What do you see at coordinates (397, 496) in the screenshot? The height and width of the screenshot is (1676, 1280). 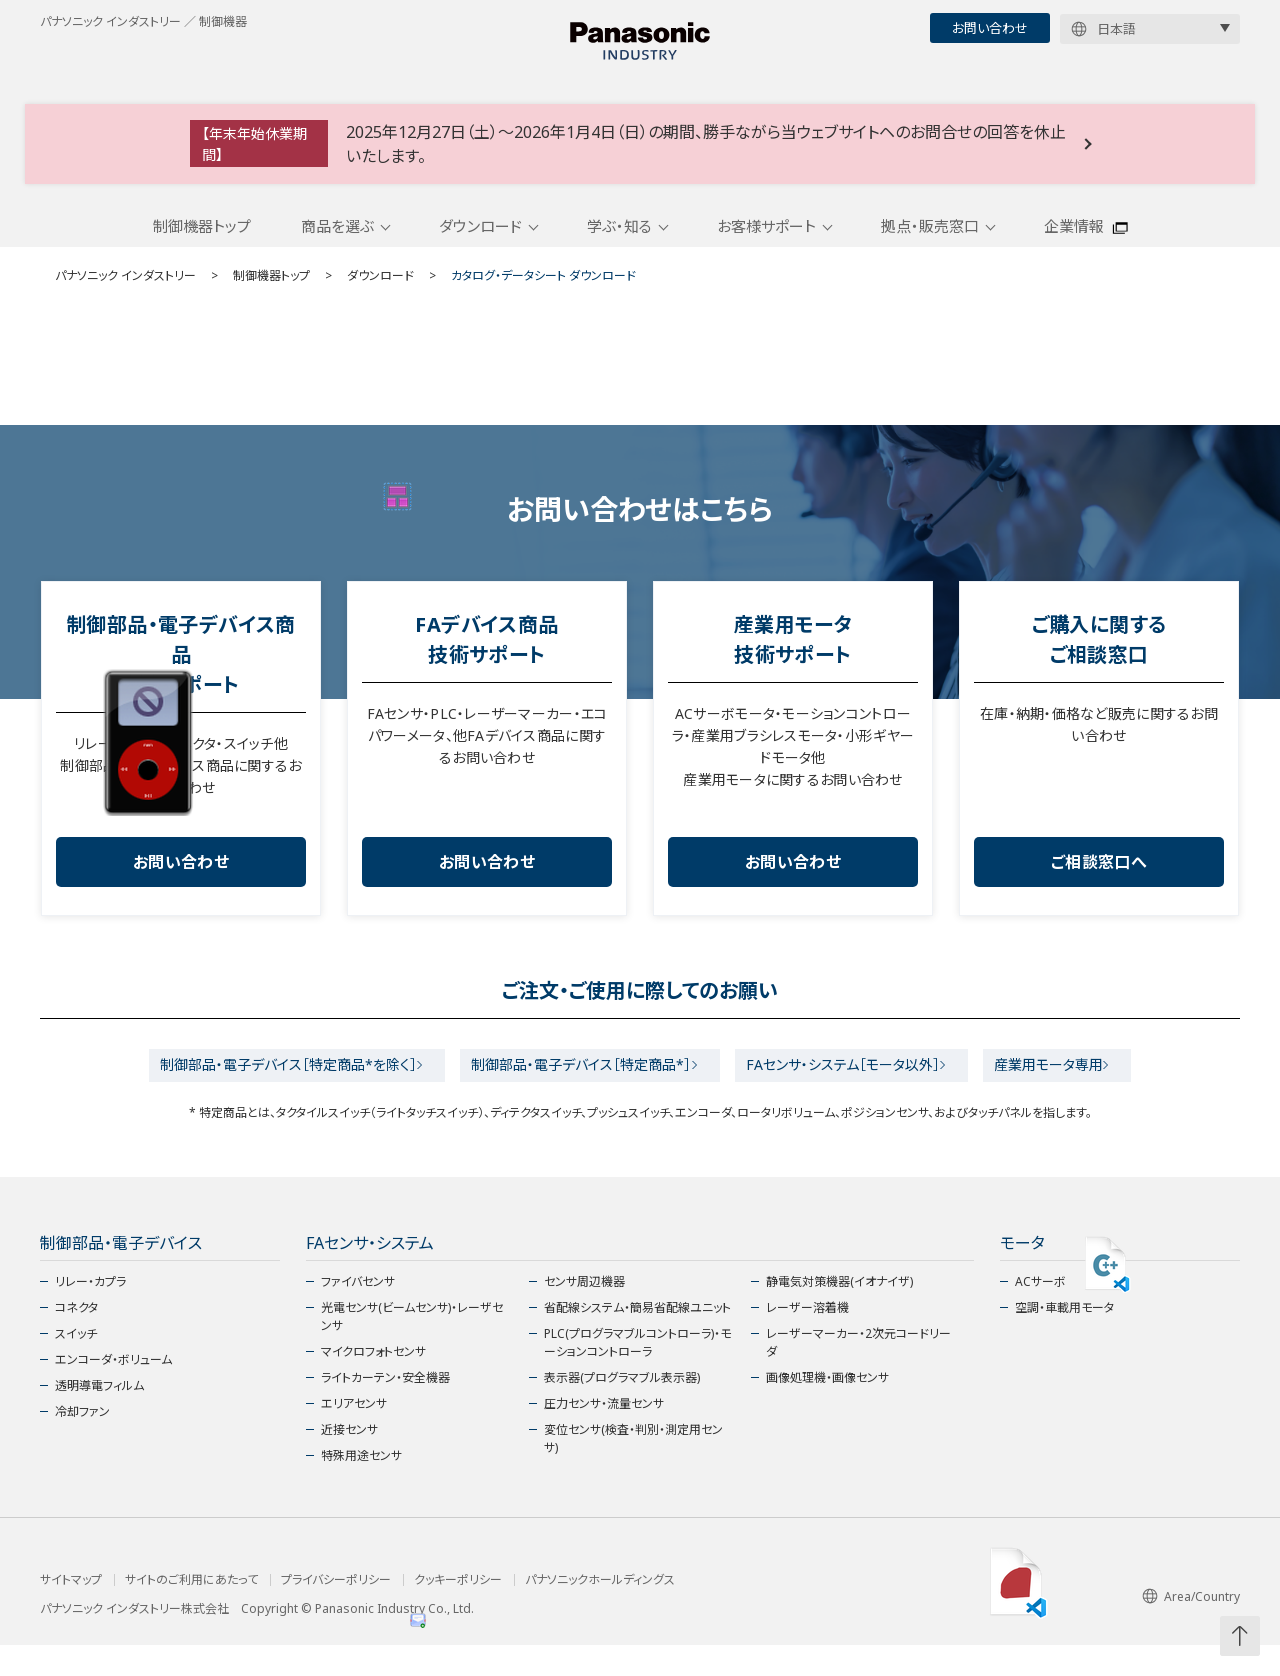 I see `select all items in the current view` at bounding box center [397, 496].